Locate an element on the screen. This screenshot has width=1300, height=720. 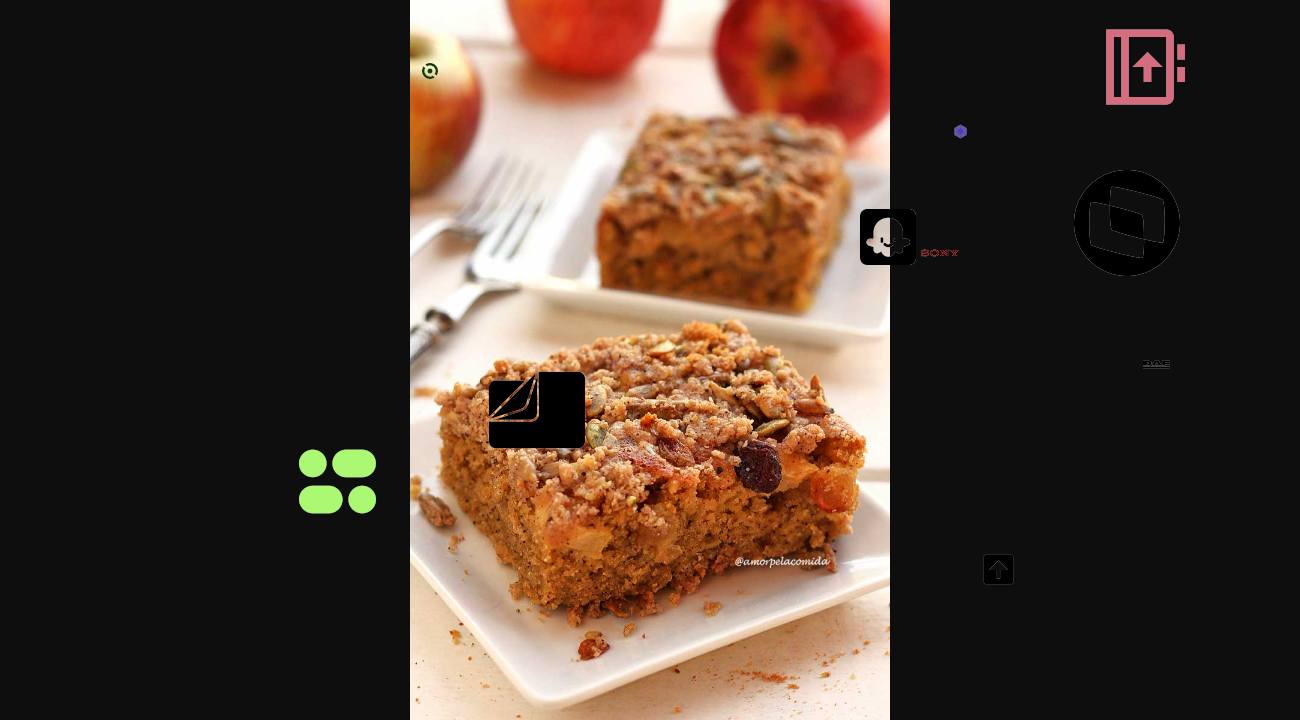
First Order logo from Star Wars franchise is located at coordinates (960, 131).